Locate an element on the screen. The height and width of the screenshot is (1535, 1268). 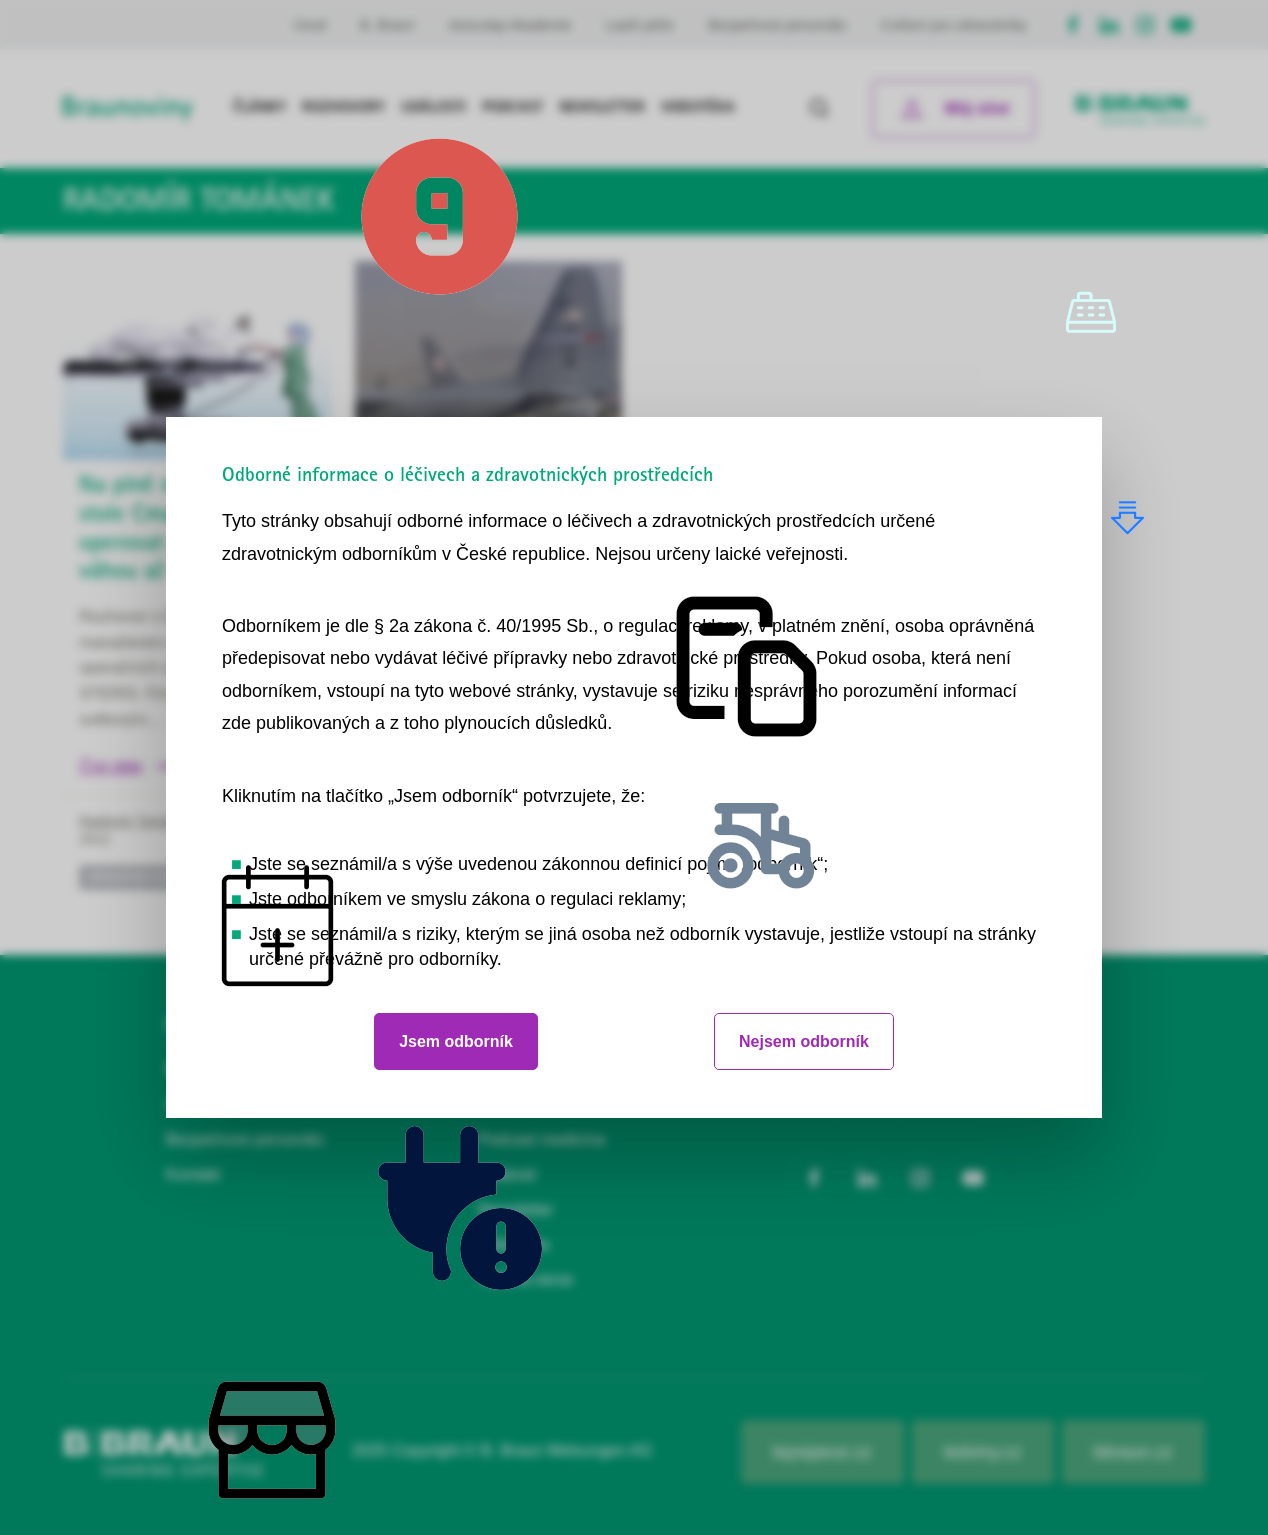
add a new event to the calendar is located at coordinates (277, 930).